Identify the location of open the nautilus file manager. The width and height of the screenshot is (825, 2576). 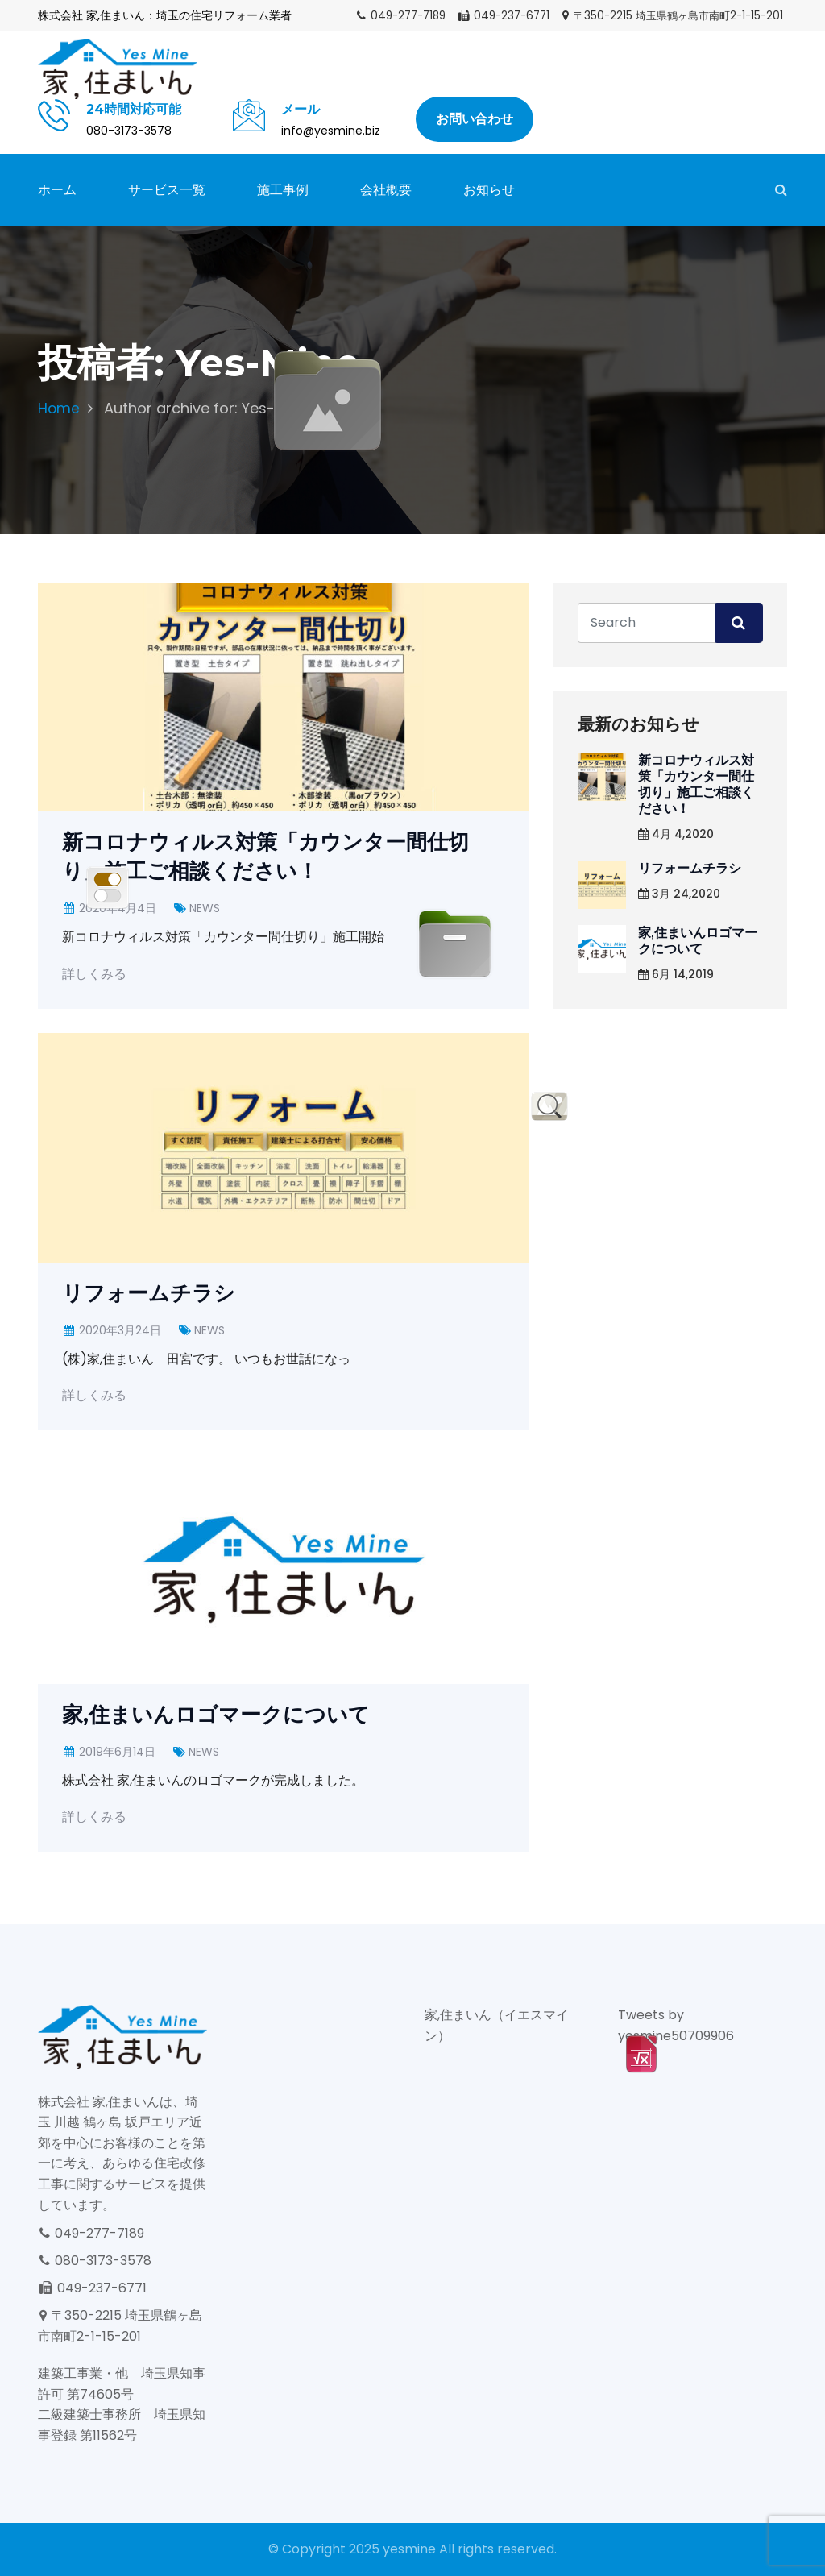
(454, 944).